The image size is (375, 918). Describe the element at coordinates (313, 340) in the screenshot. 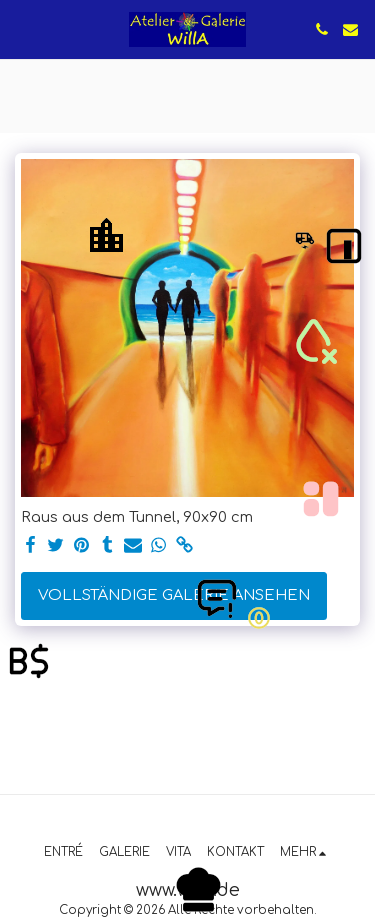

I see `disable water or liquid-related feature` at that location.